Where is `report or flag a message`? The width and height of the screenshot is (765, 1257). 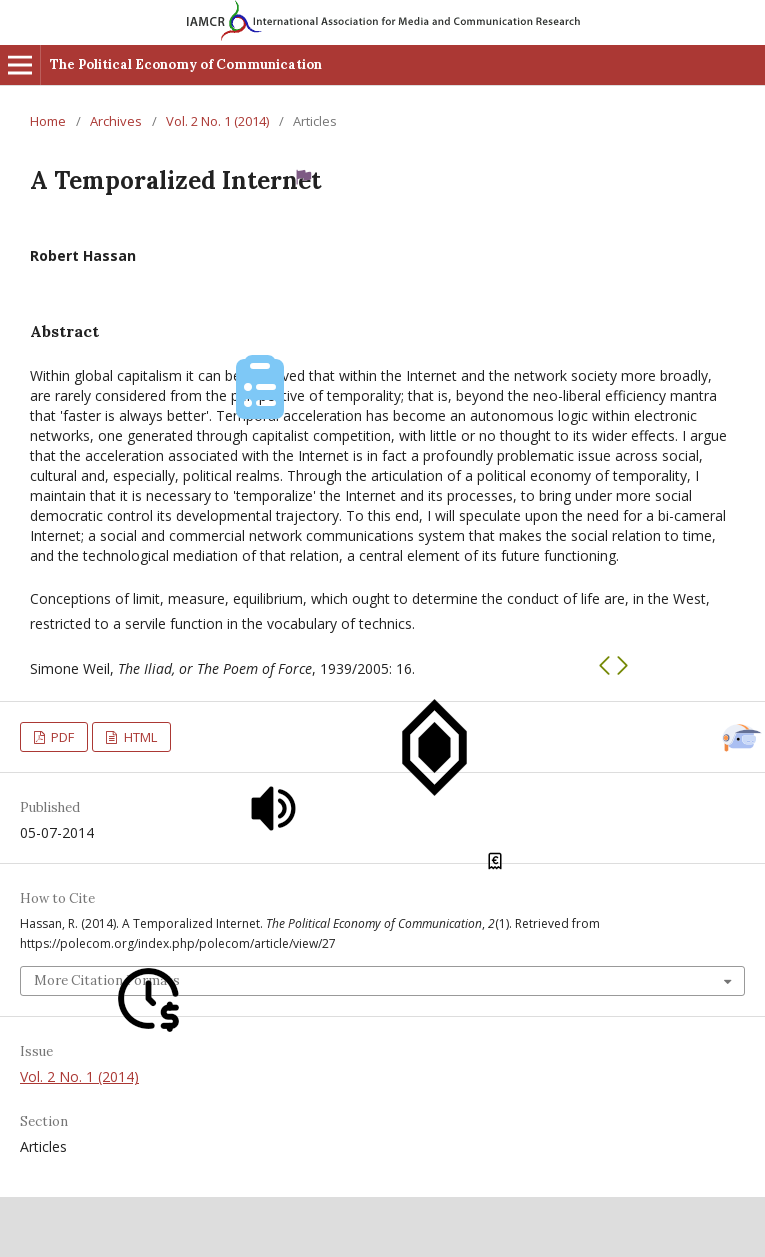 report or flag a message is located at coordinates (303, 177).